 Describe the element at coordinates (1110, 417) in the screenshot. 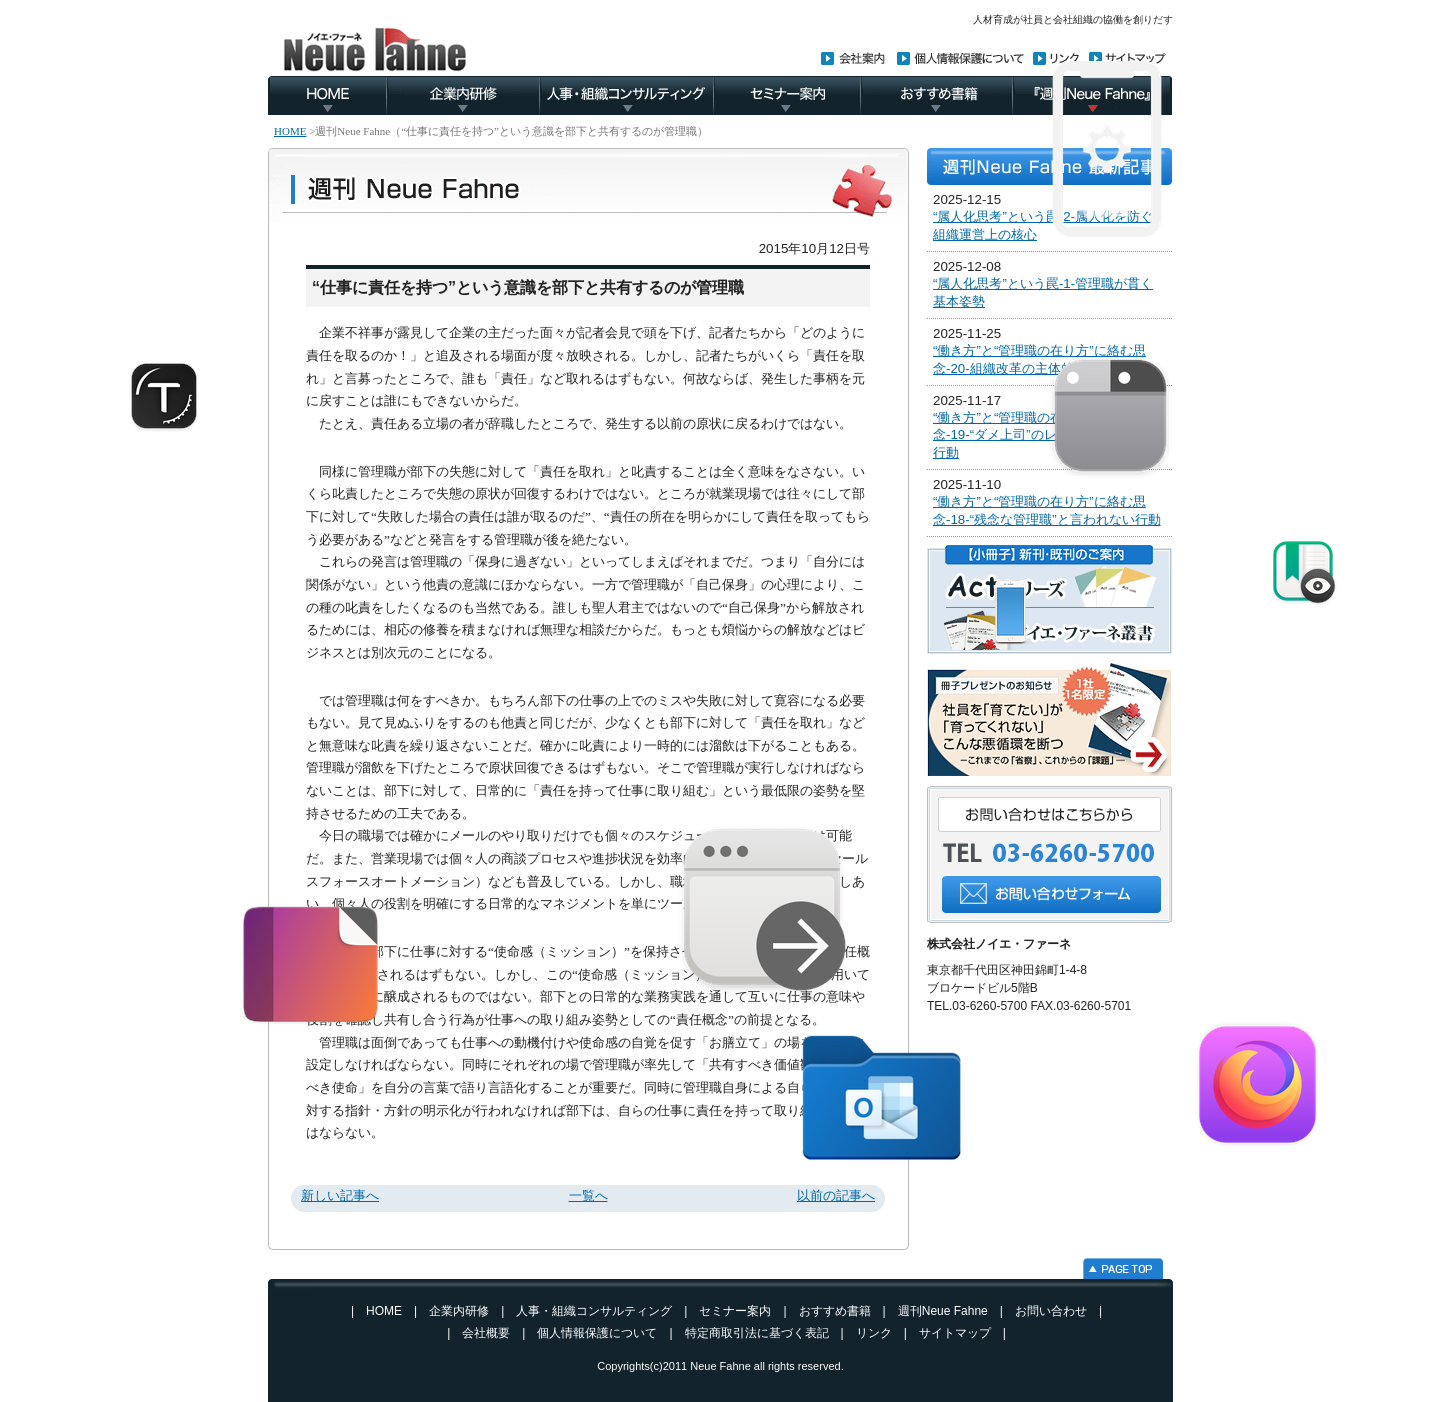

I see `open tabs preferences in system settings` at that location.